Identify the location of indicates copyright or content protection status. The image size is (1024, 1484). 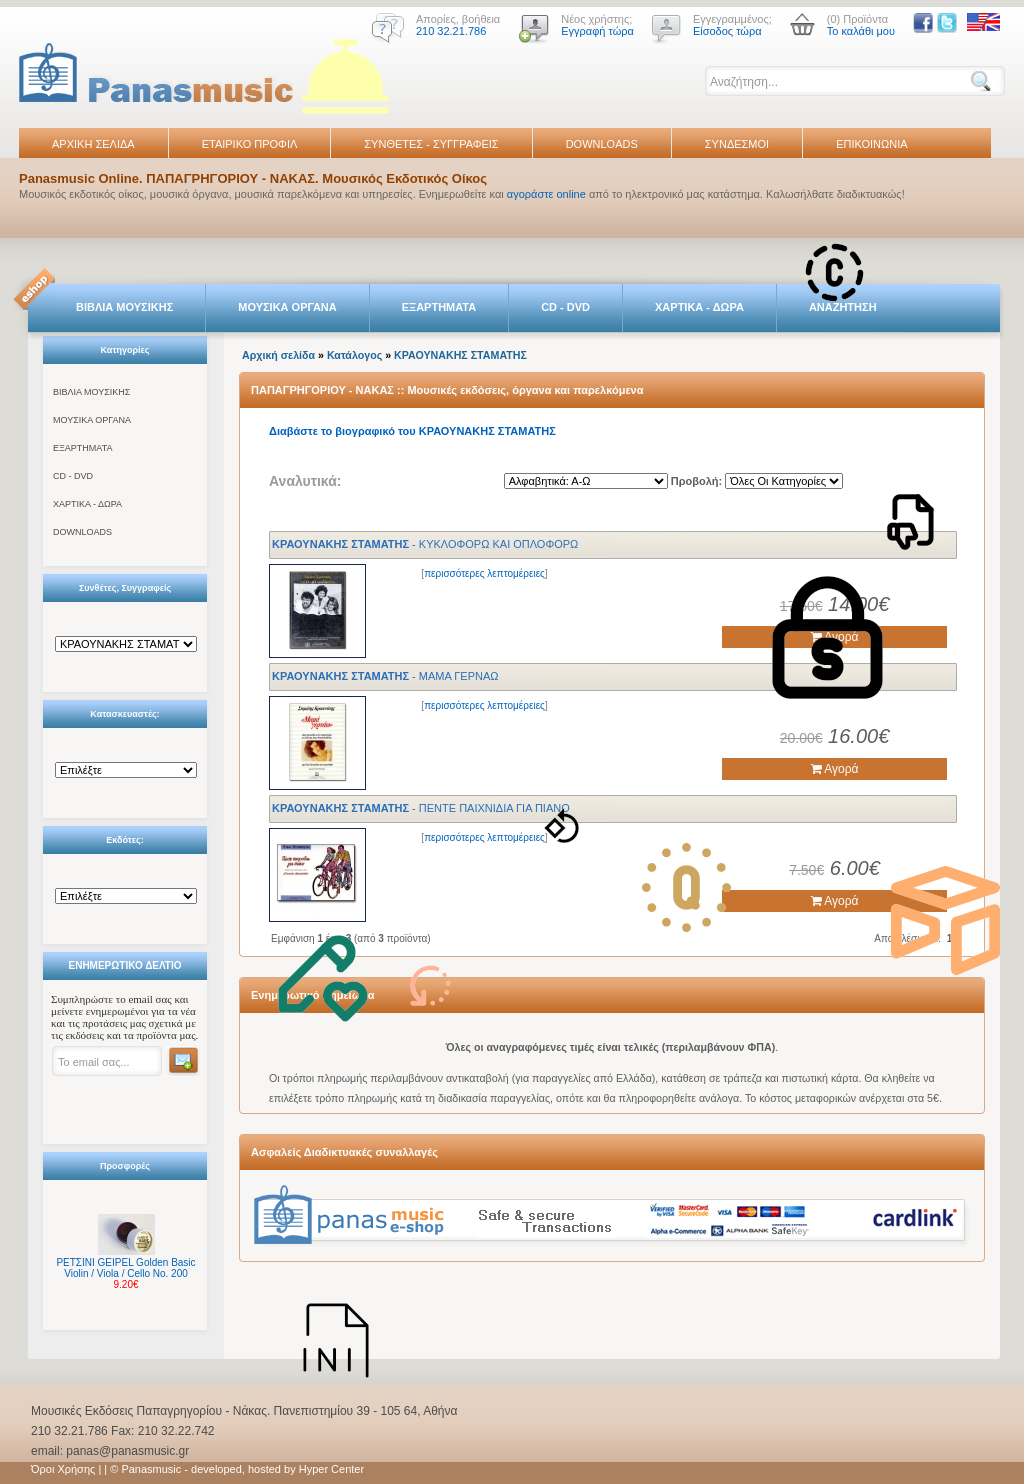
(834, 272).